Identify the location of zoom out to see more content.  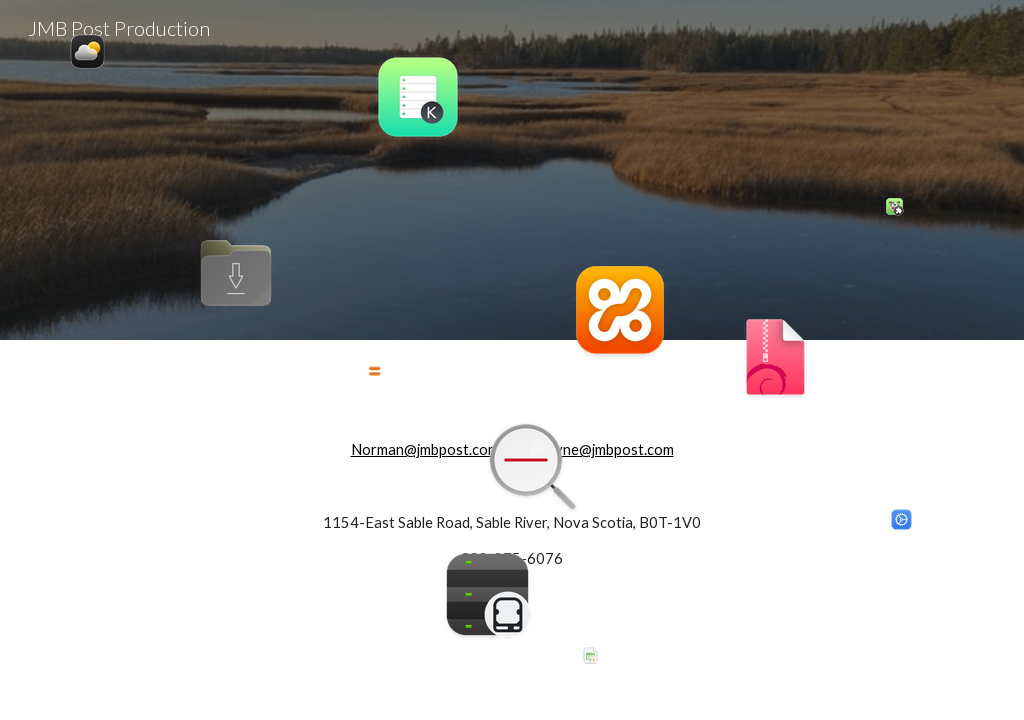
(532, 466).